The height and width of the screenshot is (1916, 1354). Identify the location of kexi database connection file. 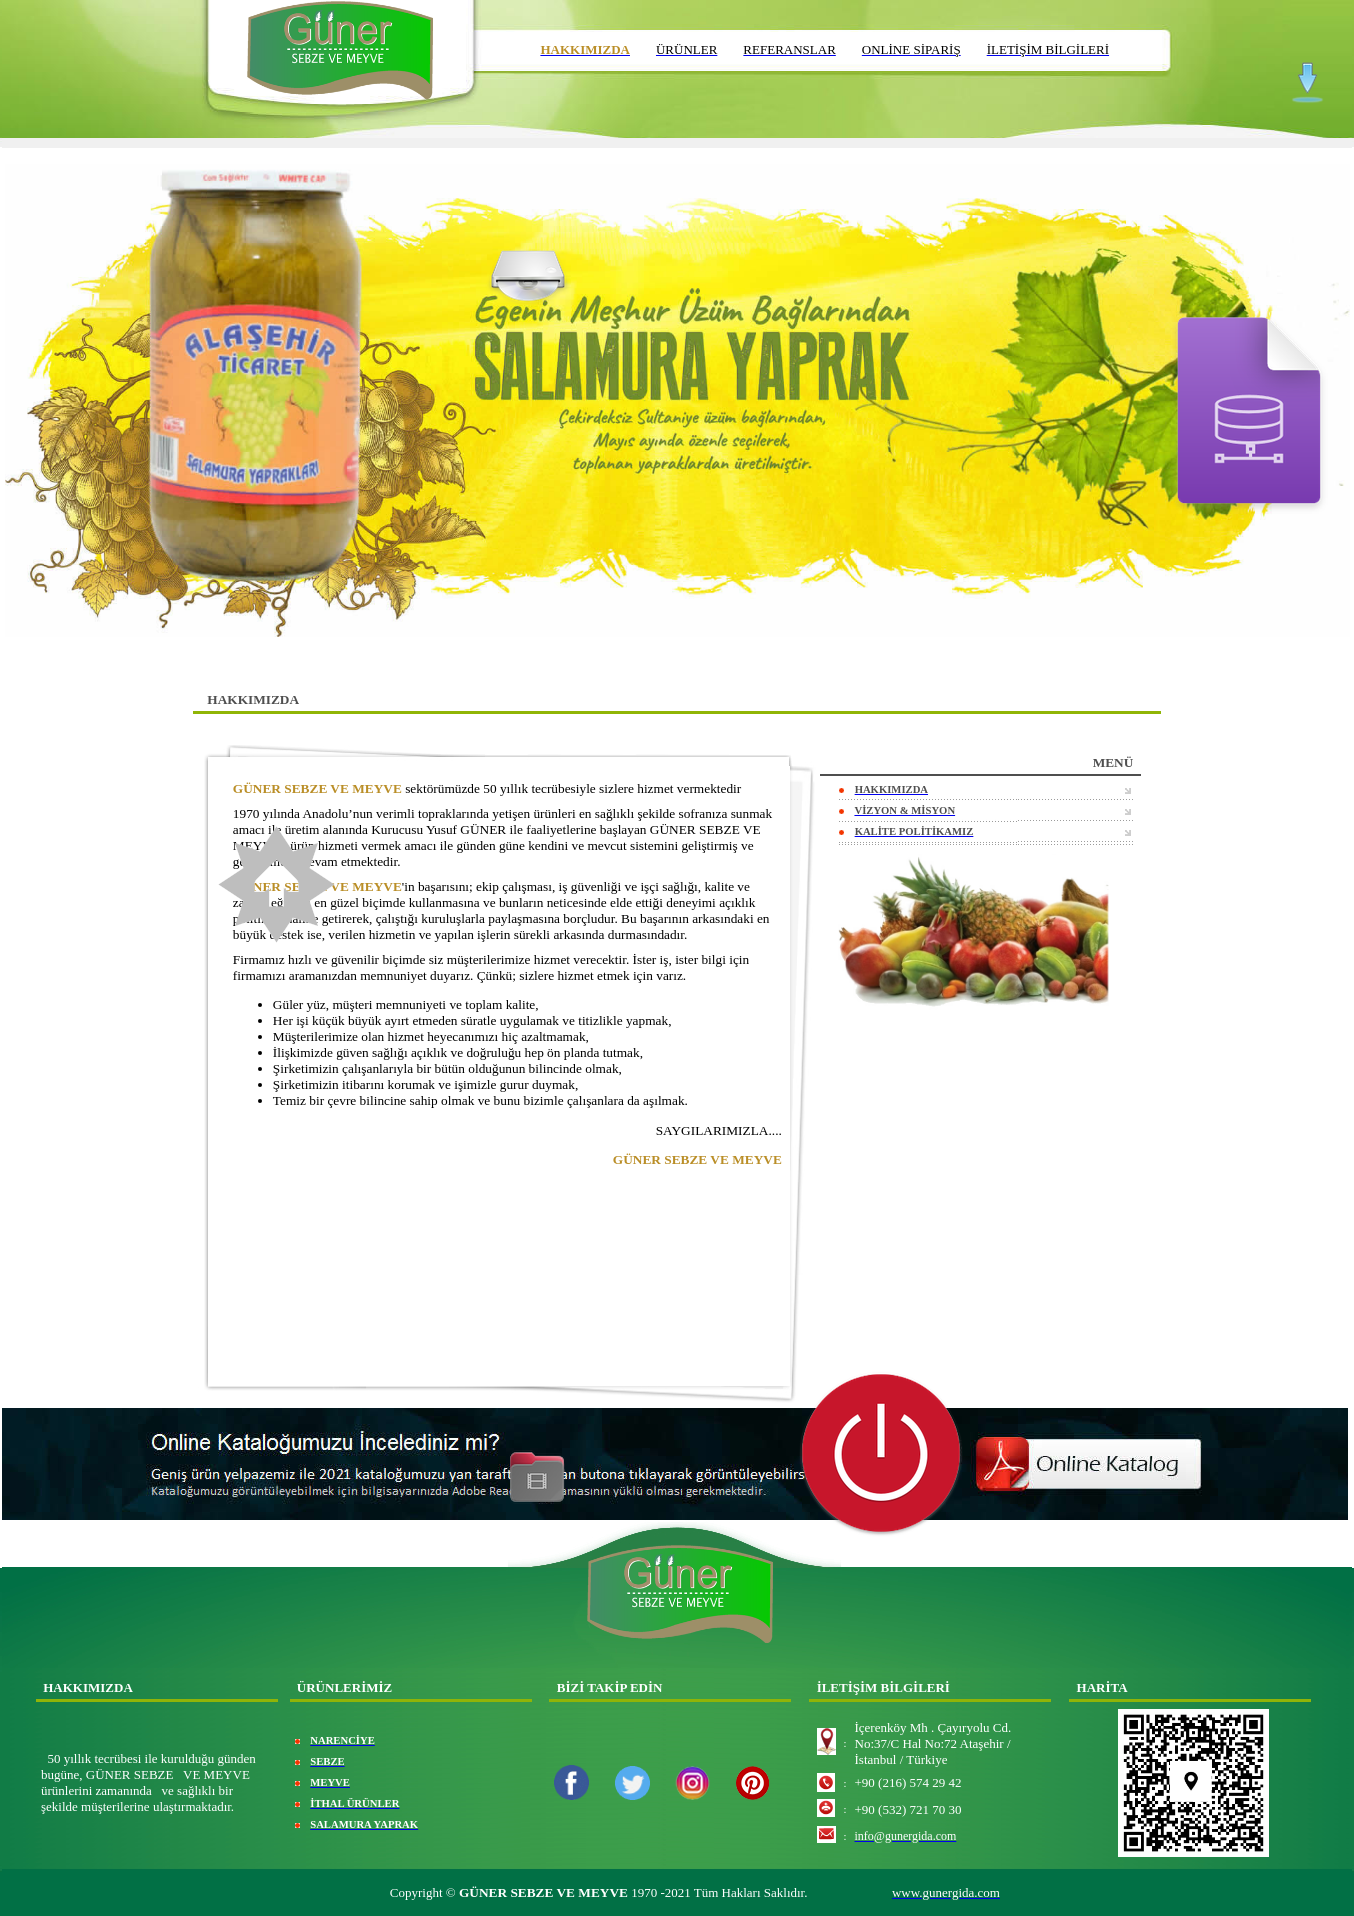
(1249, 414).